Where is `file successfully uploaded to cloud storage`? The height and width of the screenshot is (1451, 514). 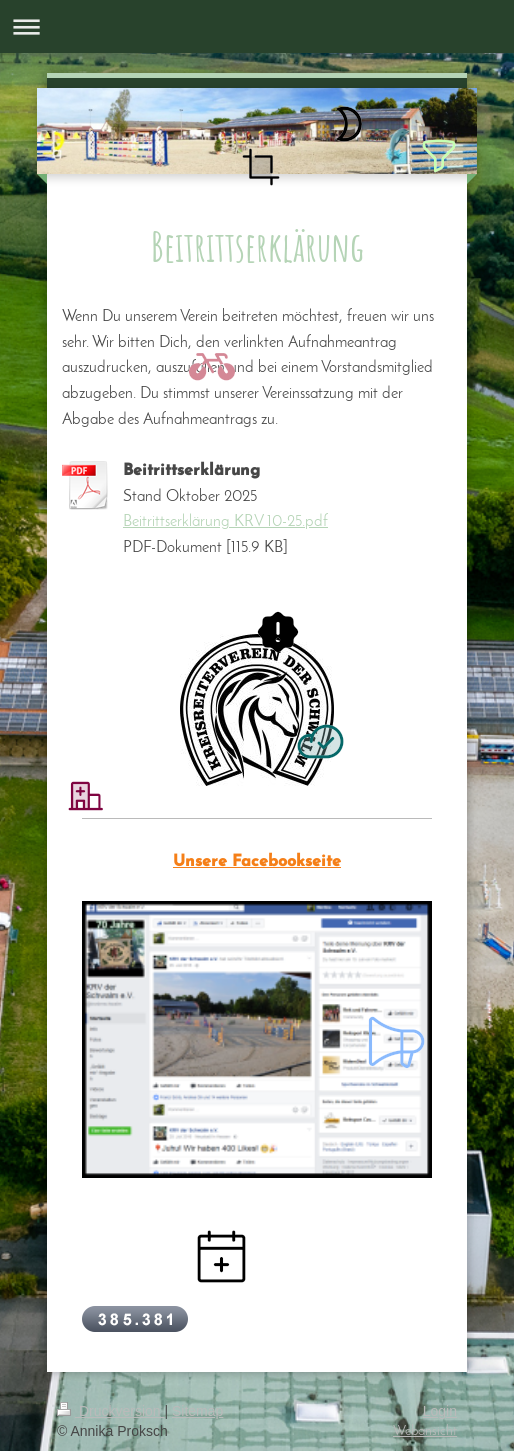
file successfully uploaded to cloud storage is located at coordinates (320, 741).